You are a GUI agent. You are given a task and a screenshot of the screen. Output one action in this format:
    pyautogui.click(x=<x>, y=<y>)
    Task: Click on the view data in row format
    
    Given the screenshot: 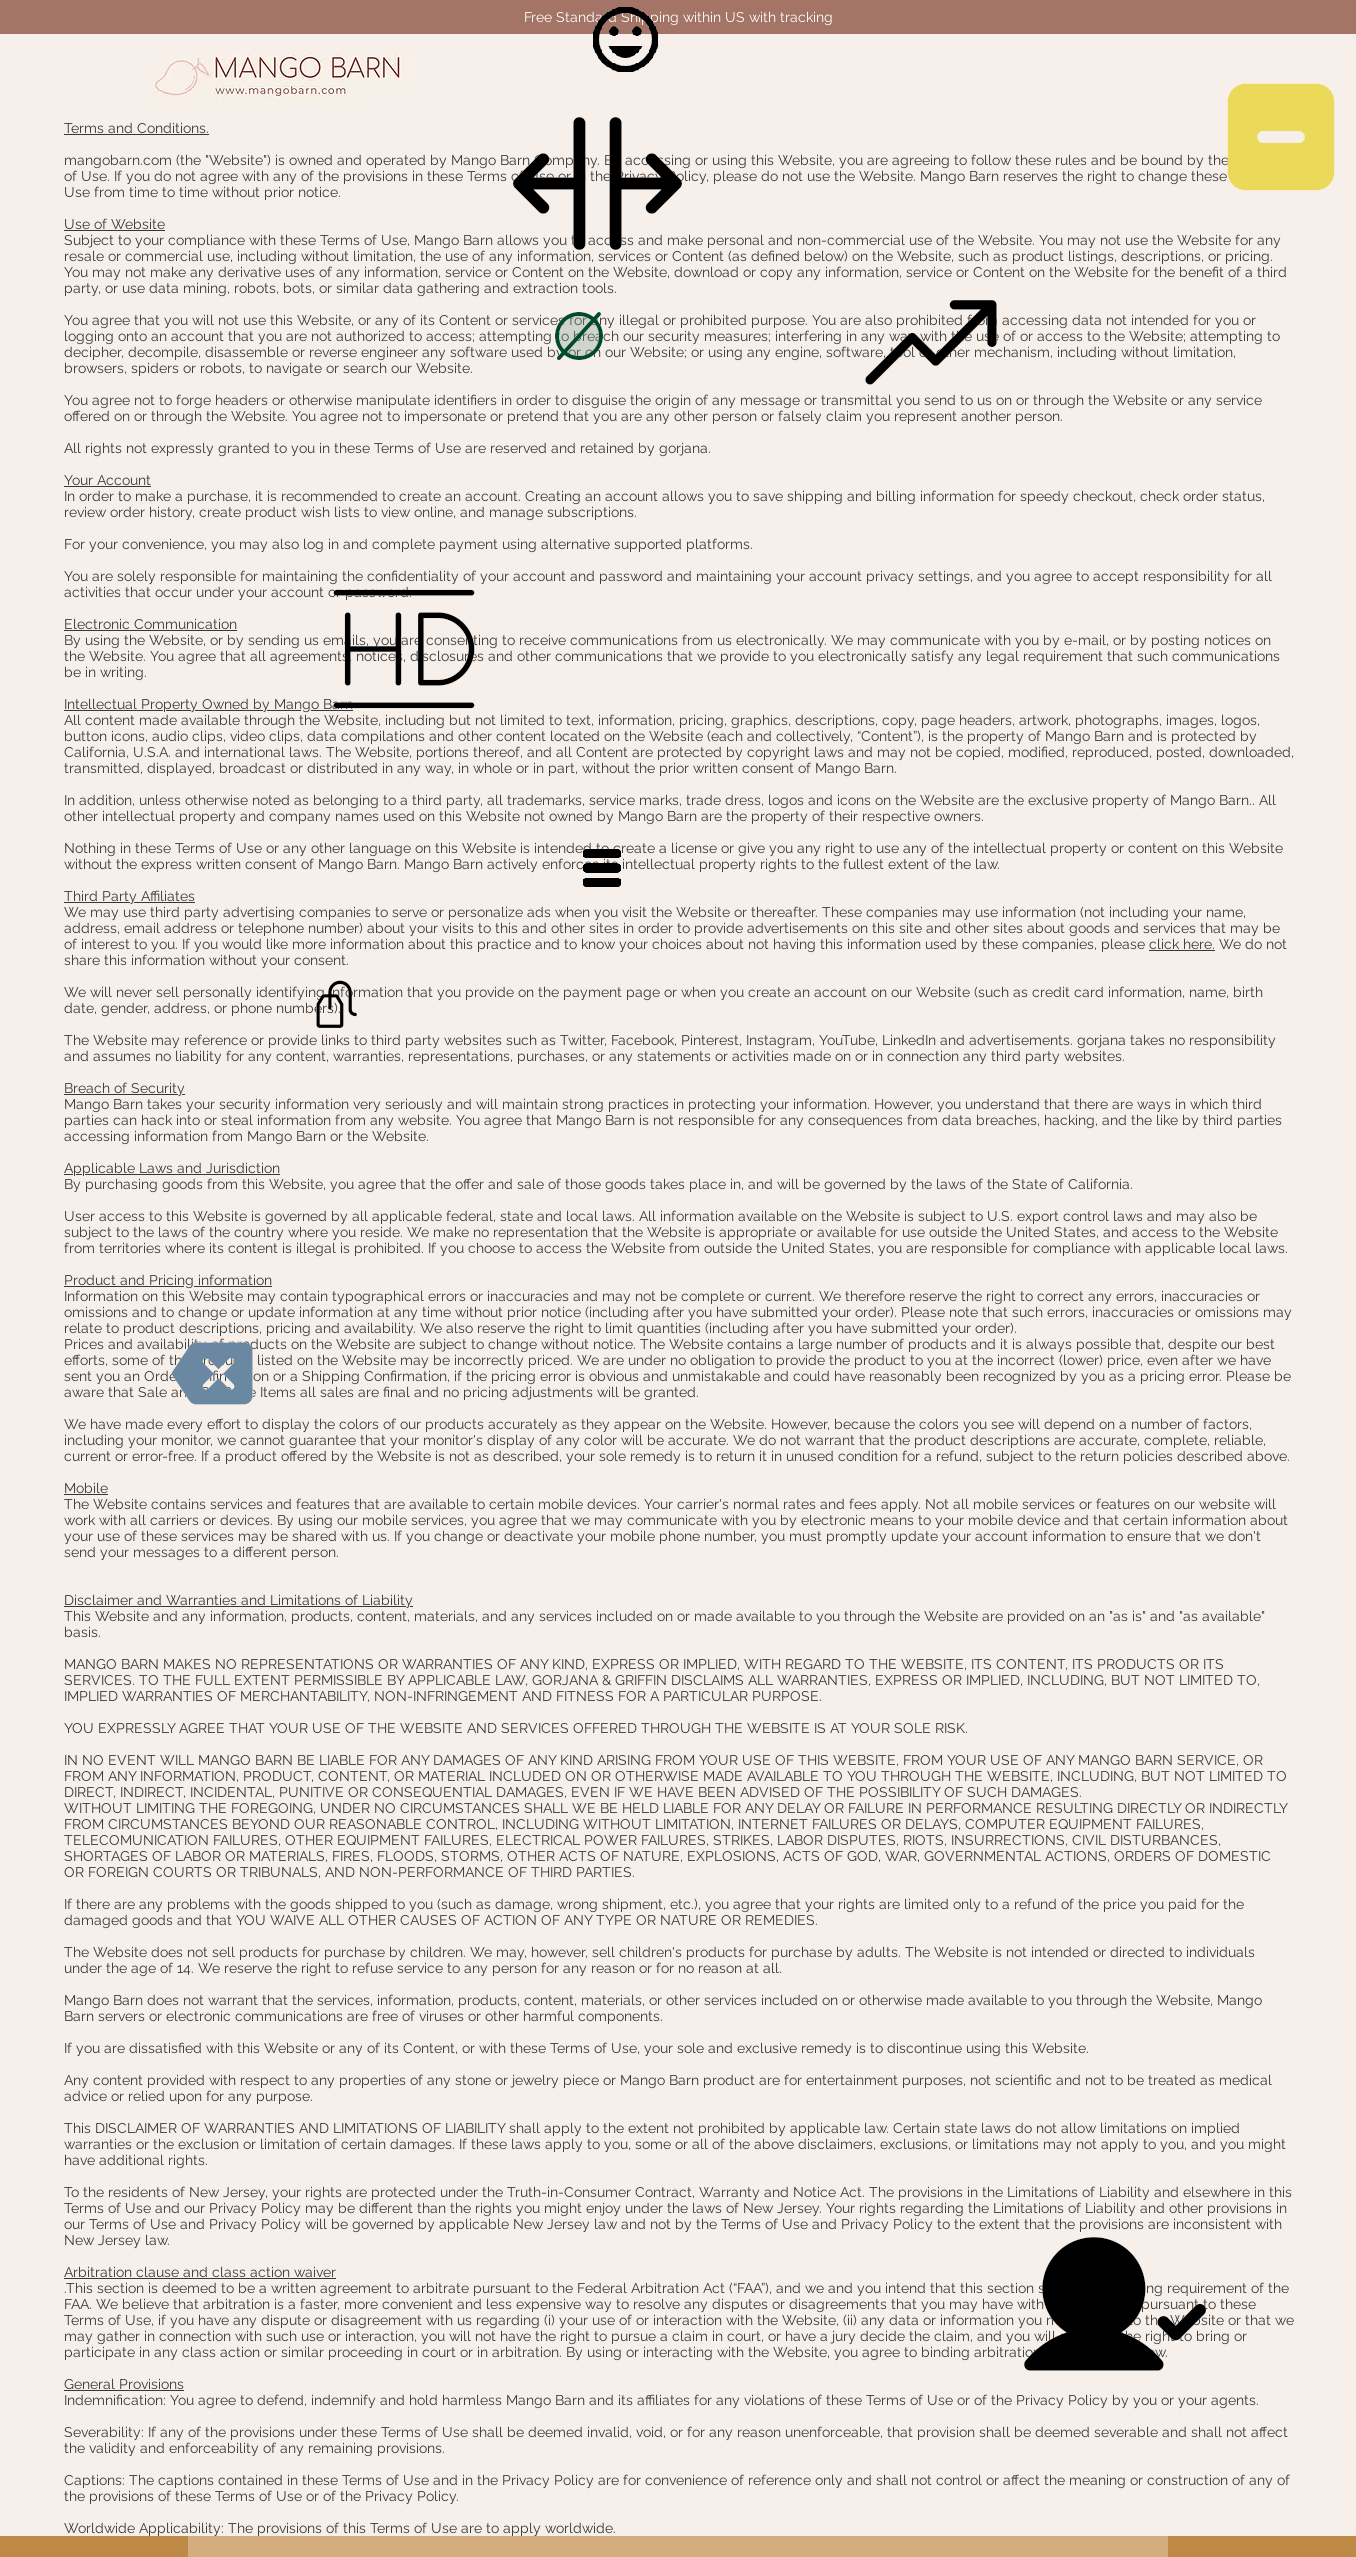 What is the action you would take?
    pyautogui.click(x=602, y=868)
    